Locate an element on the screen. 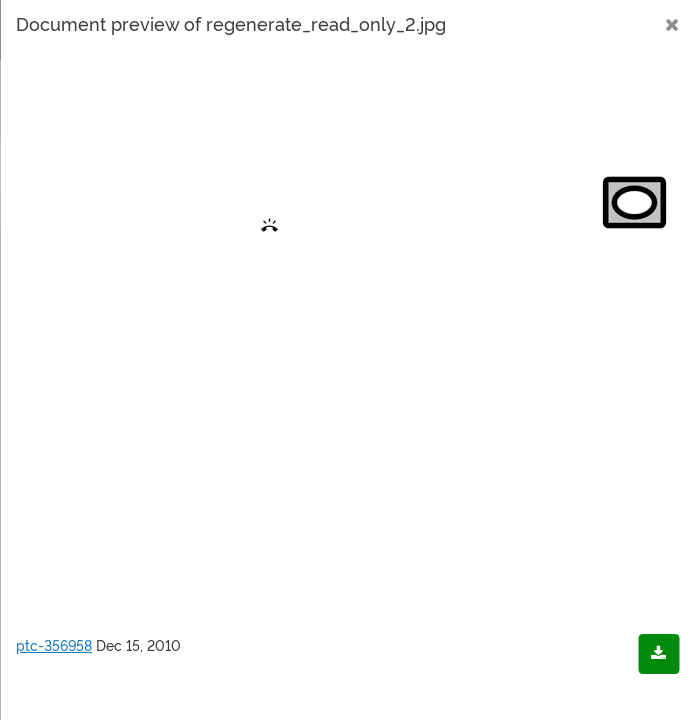 The image size is (695, 720). incoming call ringing is located at coordinates (269, 225).